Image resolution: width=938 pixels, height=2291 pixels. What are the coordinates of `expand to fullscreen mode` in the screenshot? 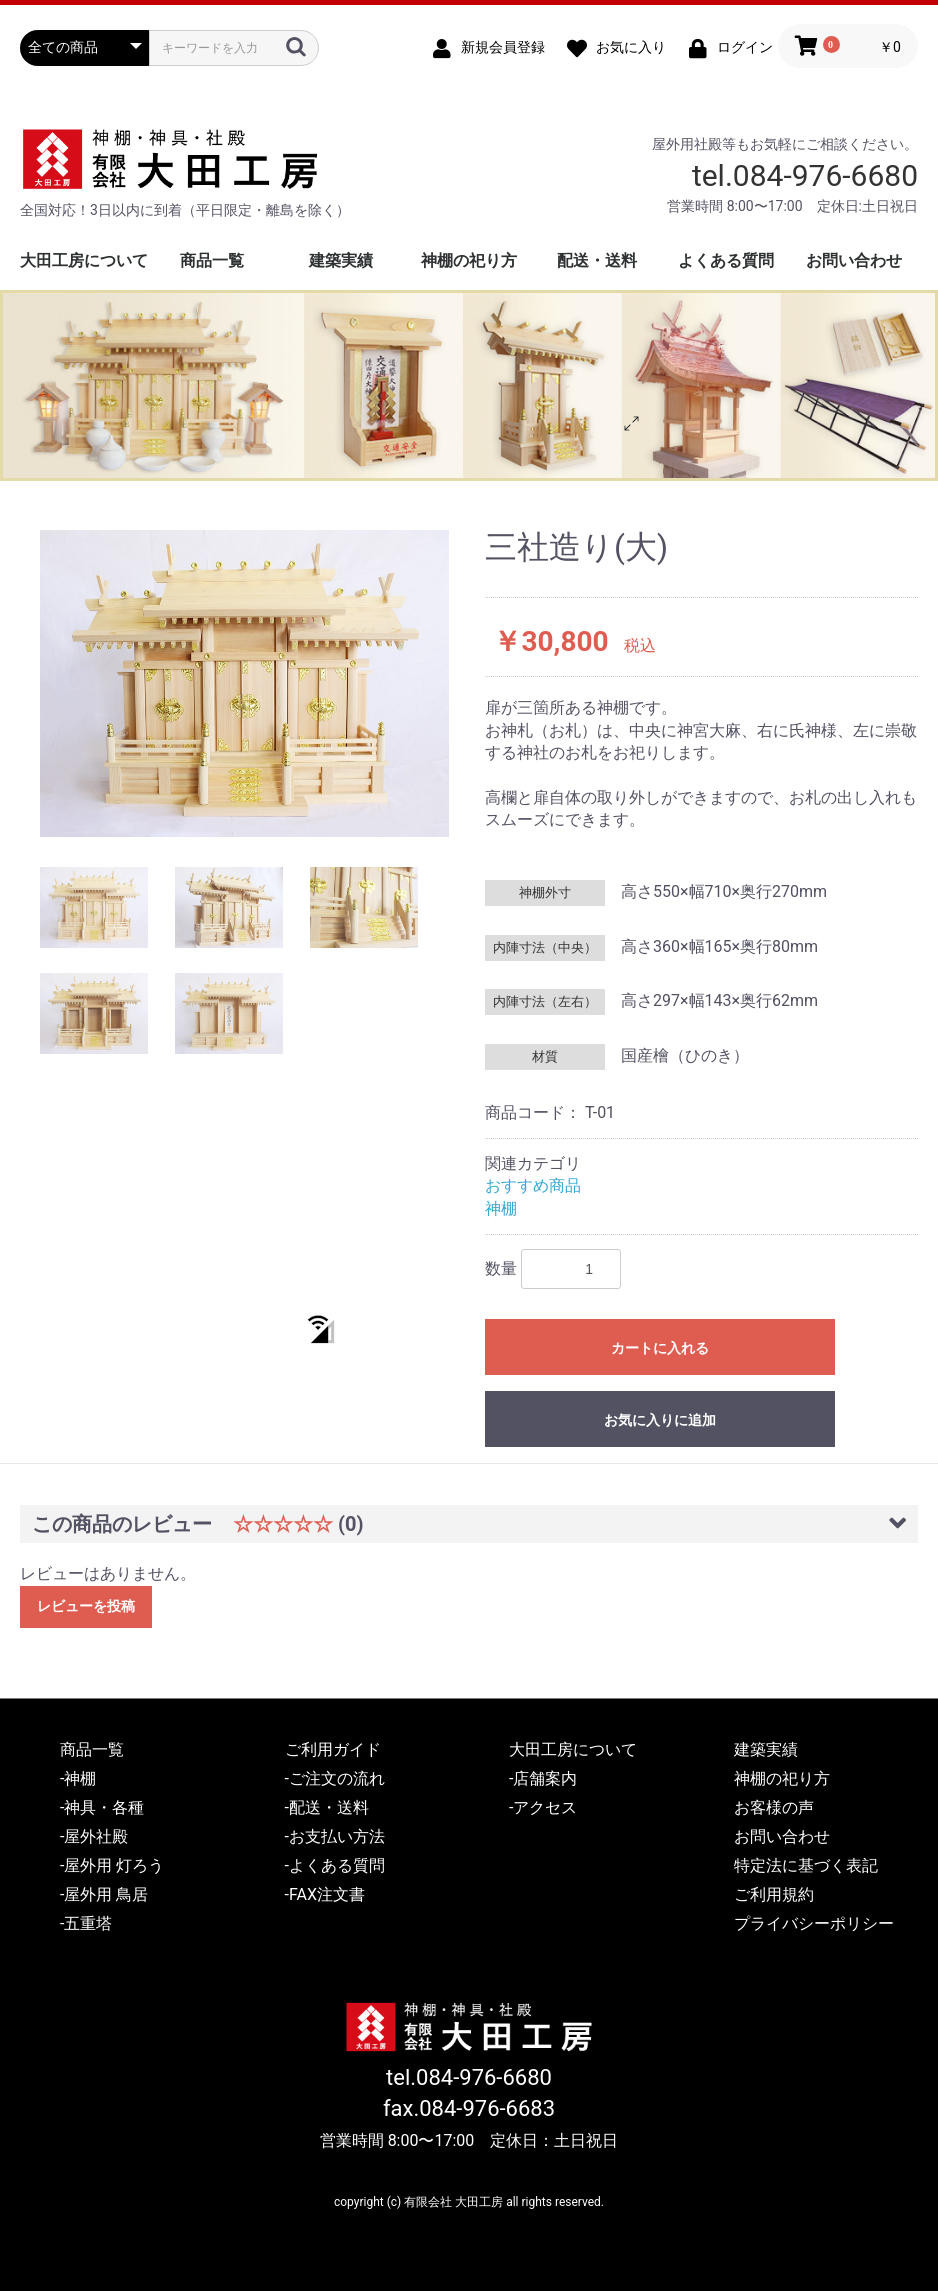 It's located at (631, 423).